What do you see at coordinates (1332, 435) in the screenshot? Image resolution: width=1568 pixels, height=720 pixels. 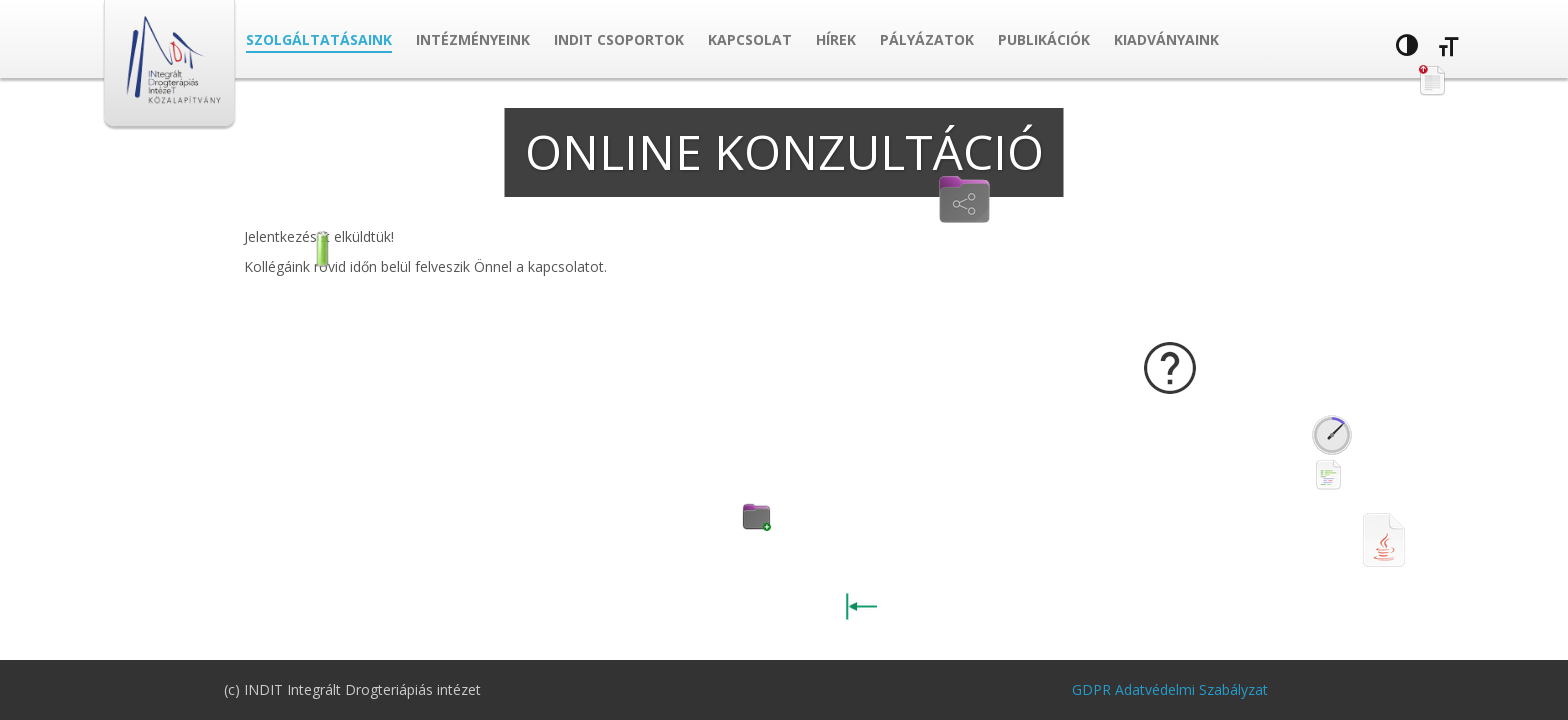 I see `open sysprof system profiler` at bounding box center [1332, 435].